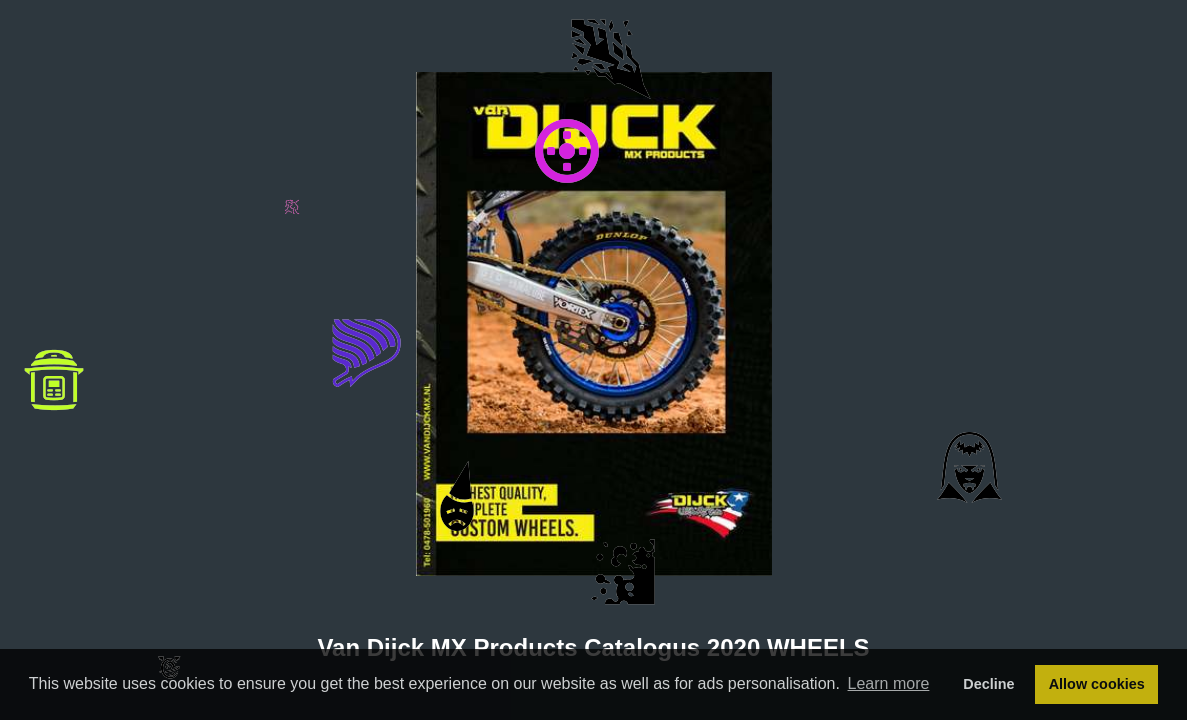 This screenshot has width=1187, height=720. I want to click on activate wave attack ability, so click(366, 353).